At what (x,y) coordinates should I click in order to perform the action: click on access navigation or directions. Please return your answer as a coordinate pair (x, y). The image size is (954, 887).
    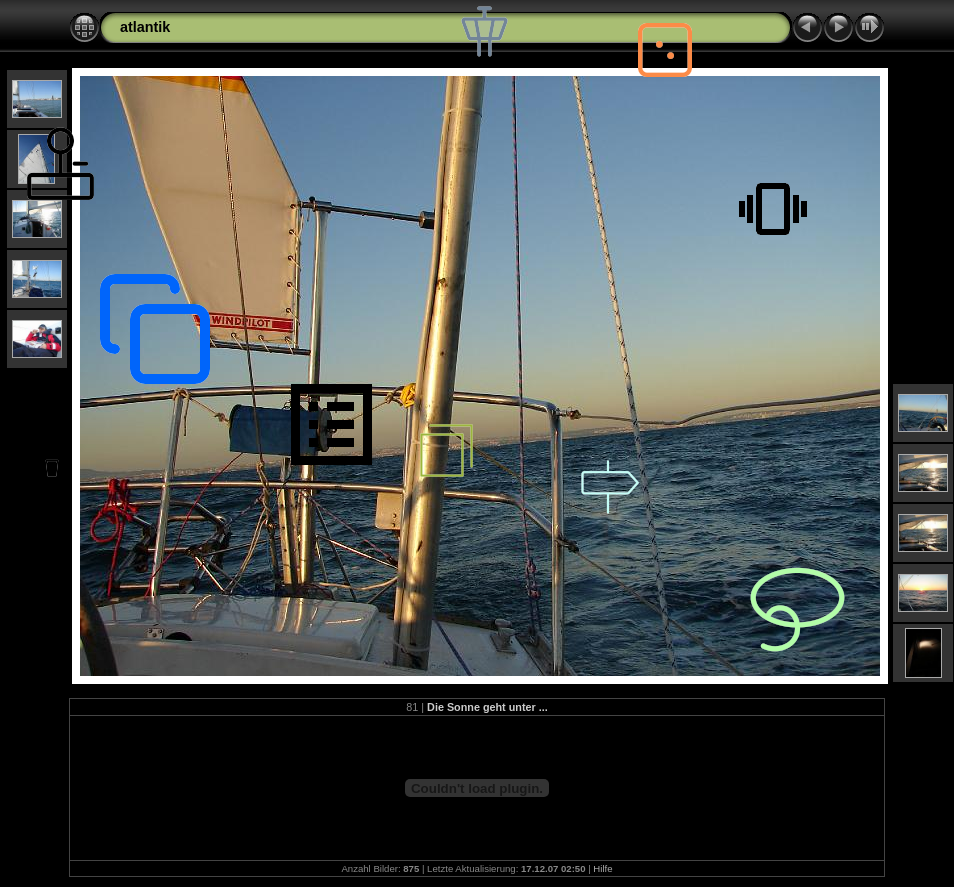
    Looking at the image, I should click on (608, 487).